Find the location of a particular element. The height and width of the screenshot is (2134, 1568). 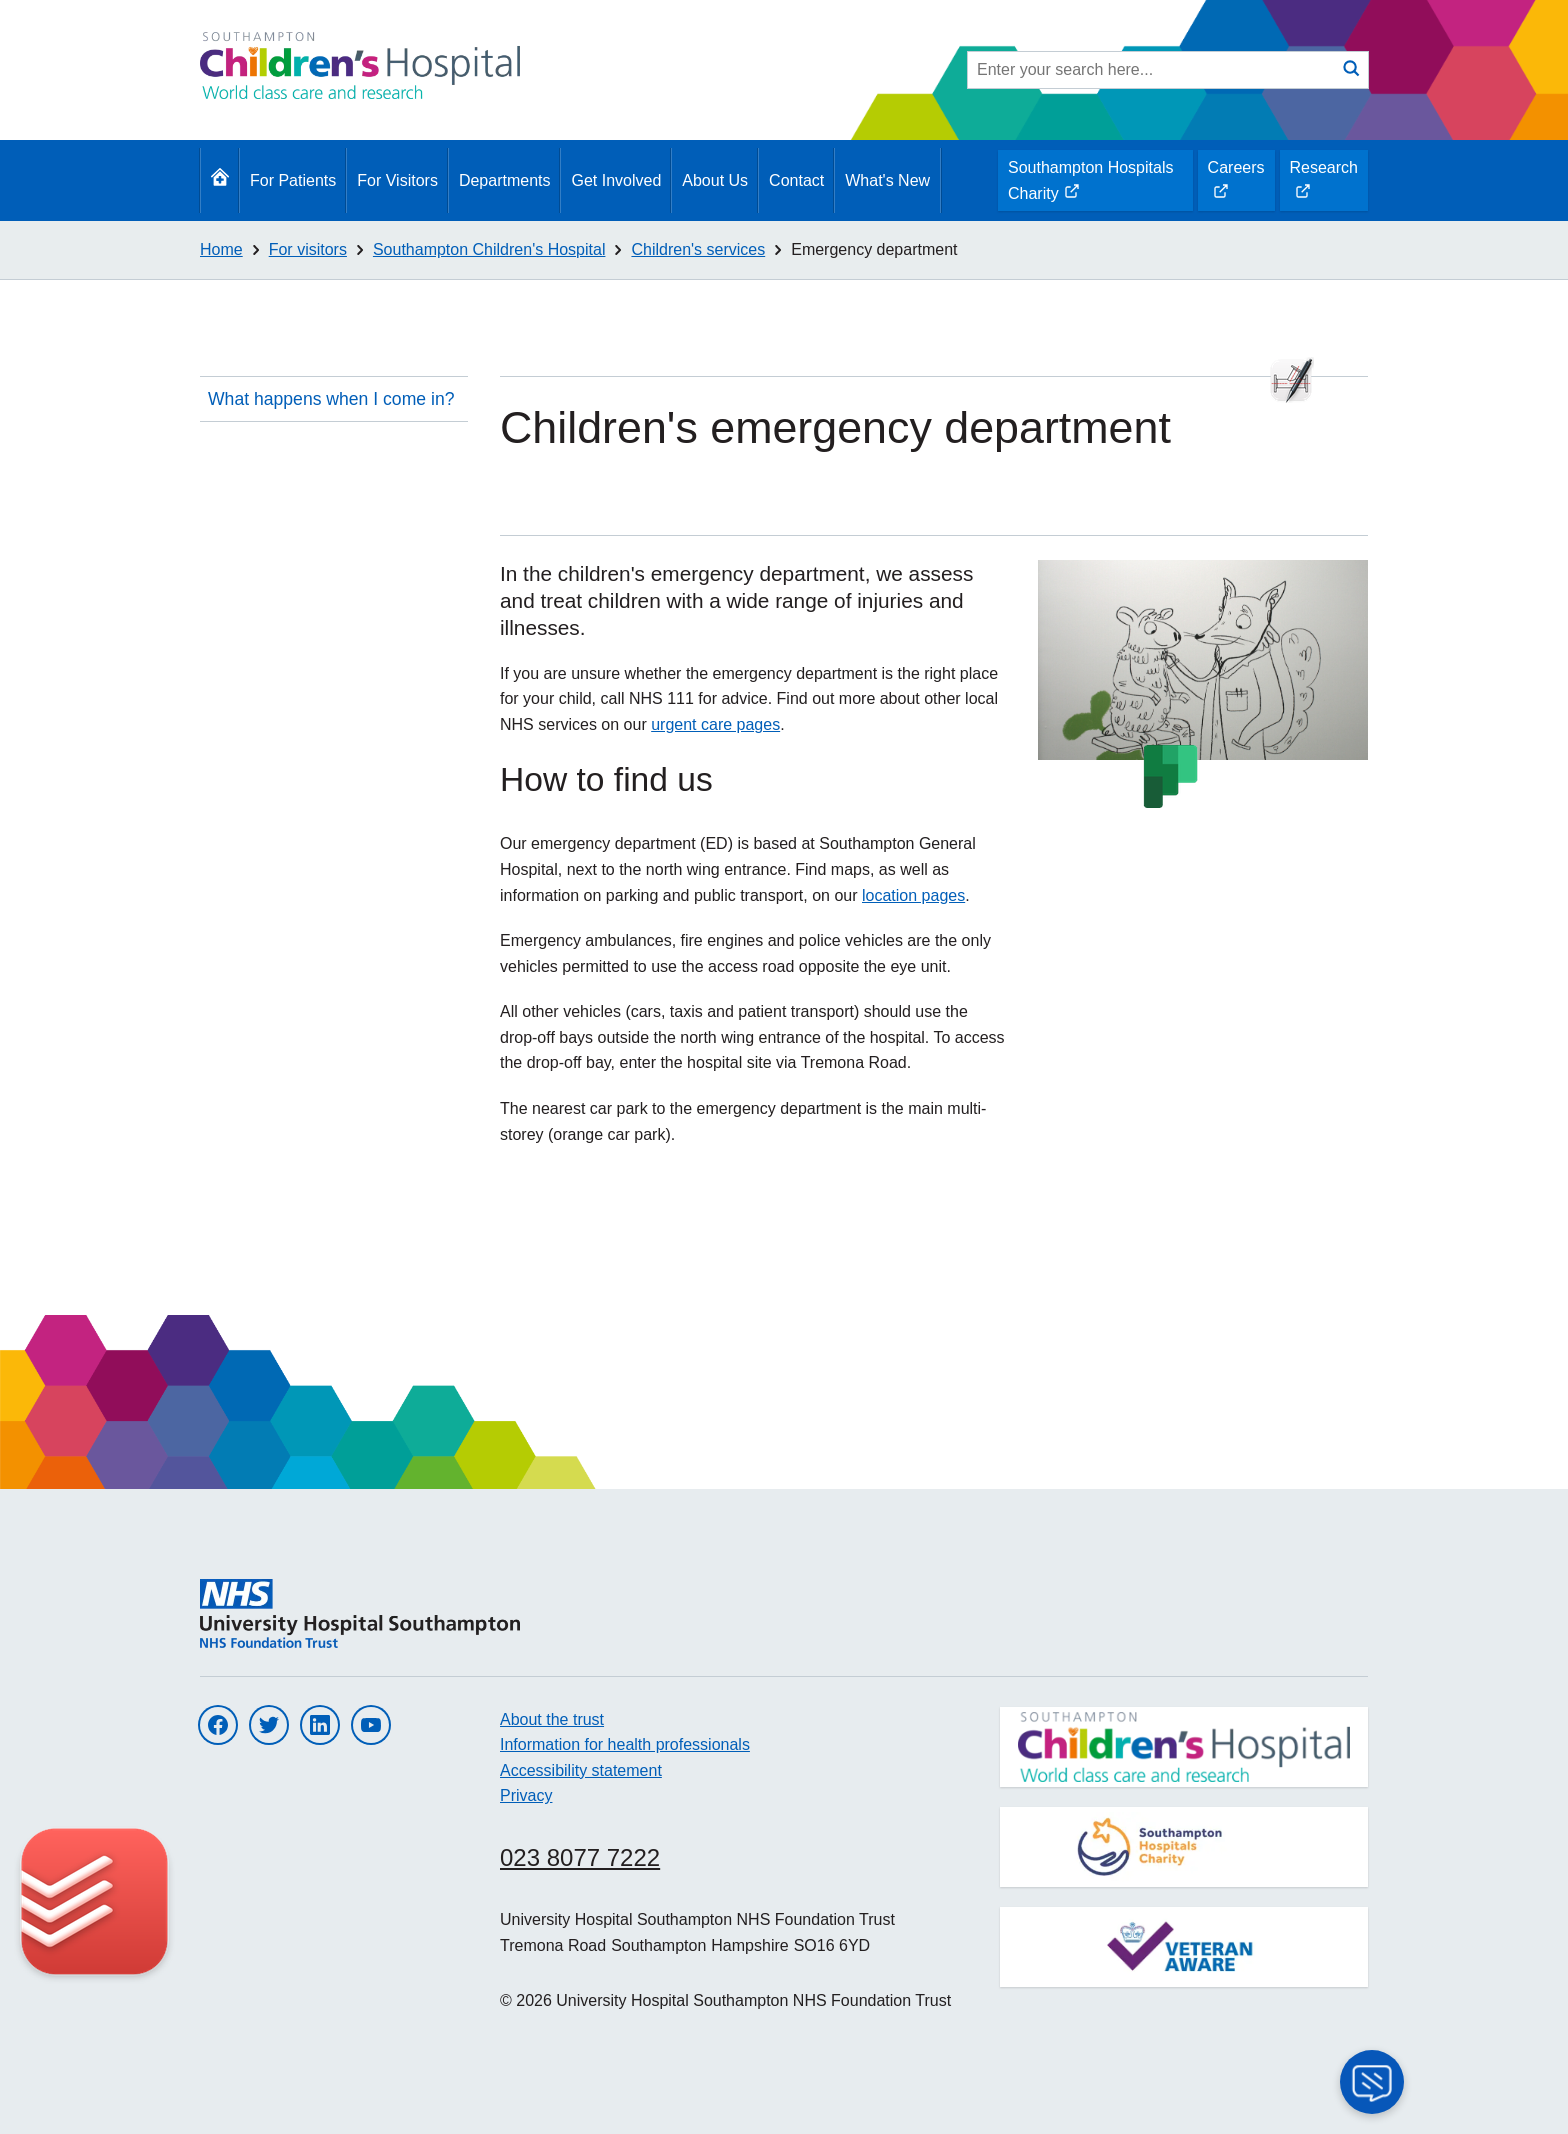

open todoist task management app is located at coordinates (94, 1901).